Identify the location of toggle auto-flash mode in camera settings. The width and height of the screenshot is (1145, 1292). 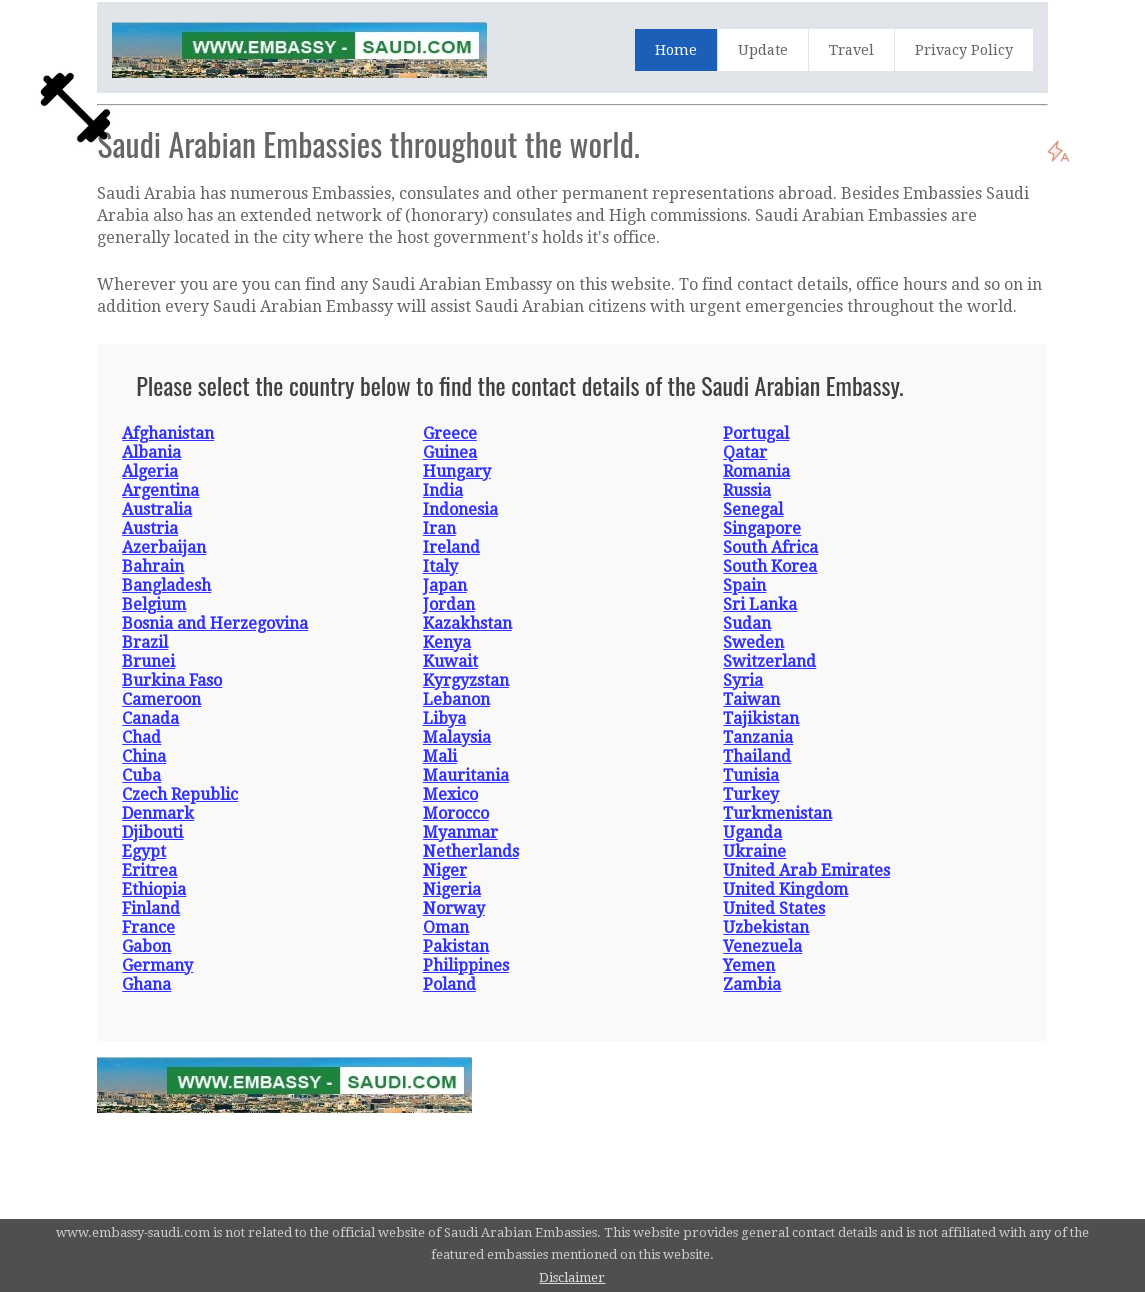
(1058, 152).